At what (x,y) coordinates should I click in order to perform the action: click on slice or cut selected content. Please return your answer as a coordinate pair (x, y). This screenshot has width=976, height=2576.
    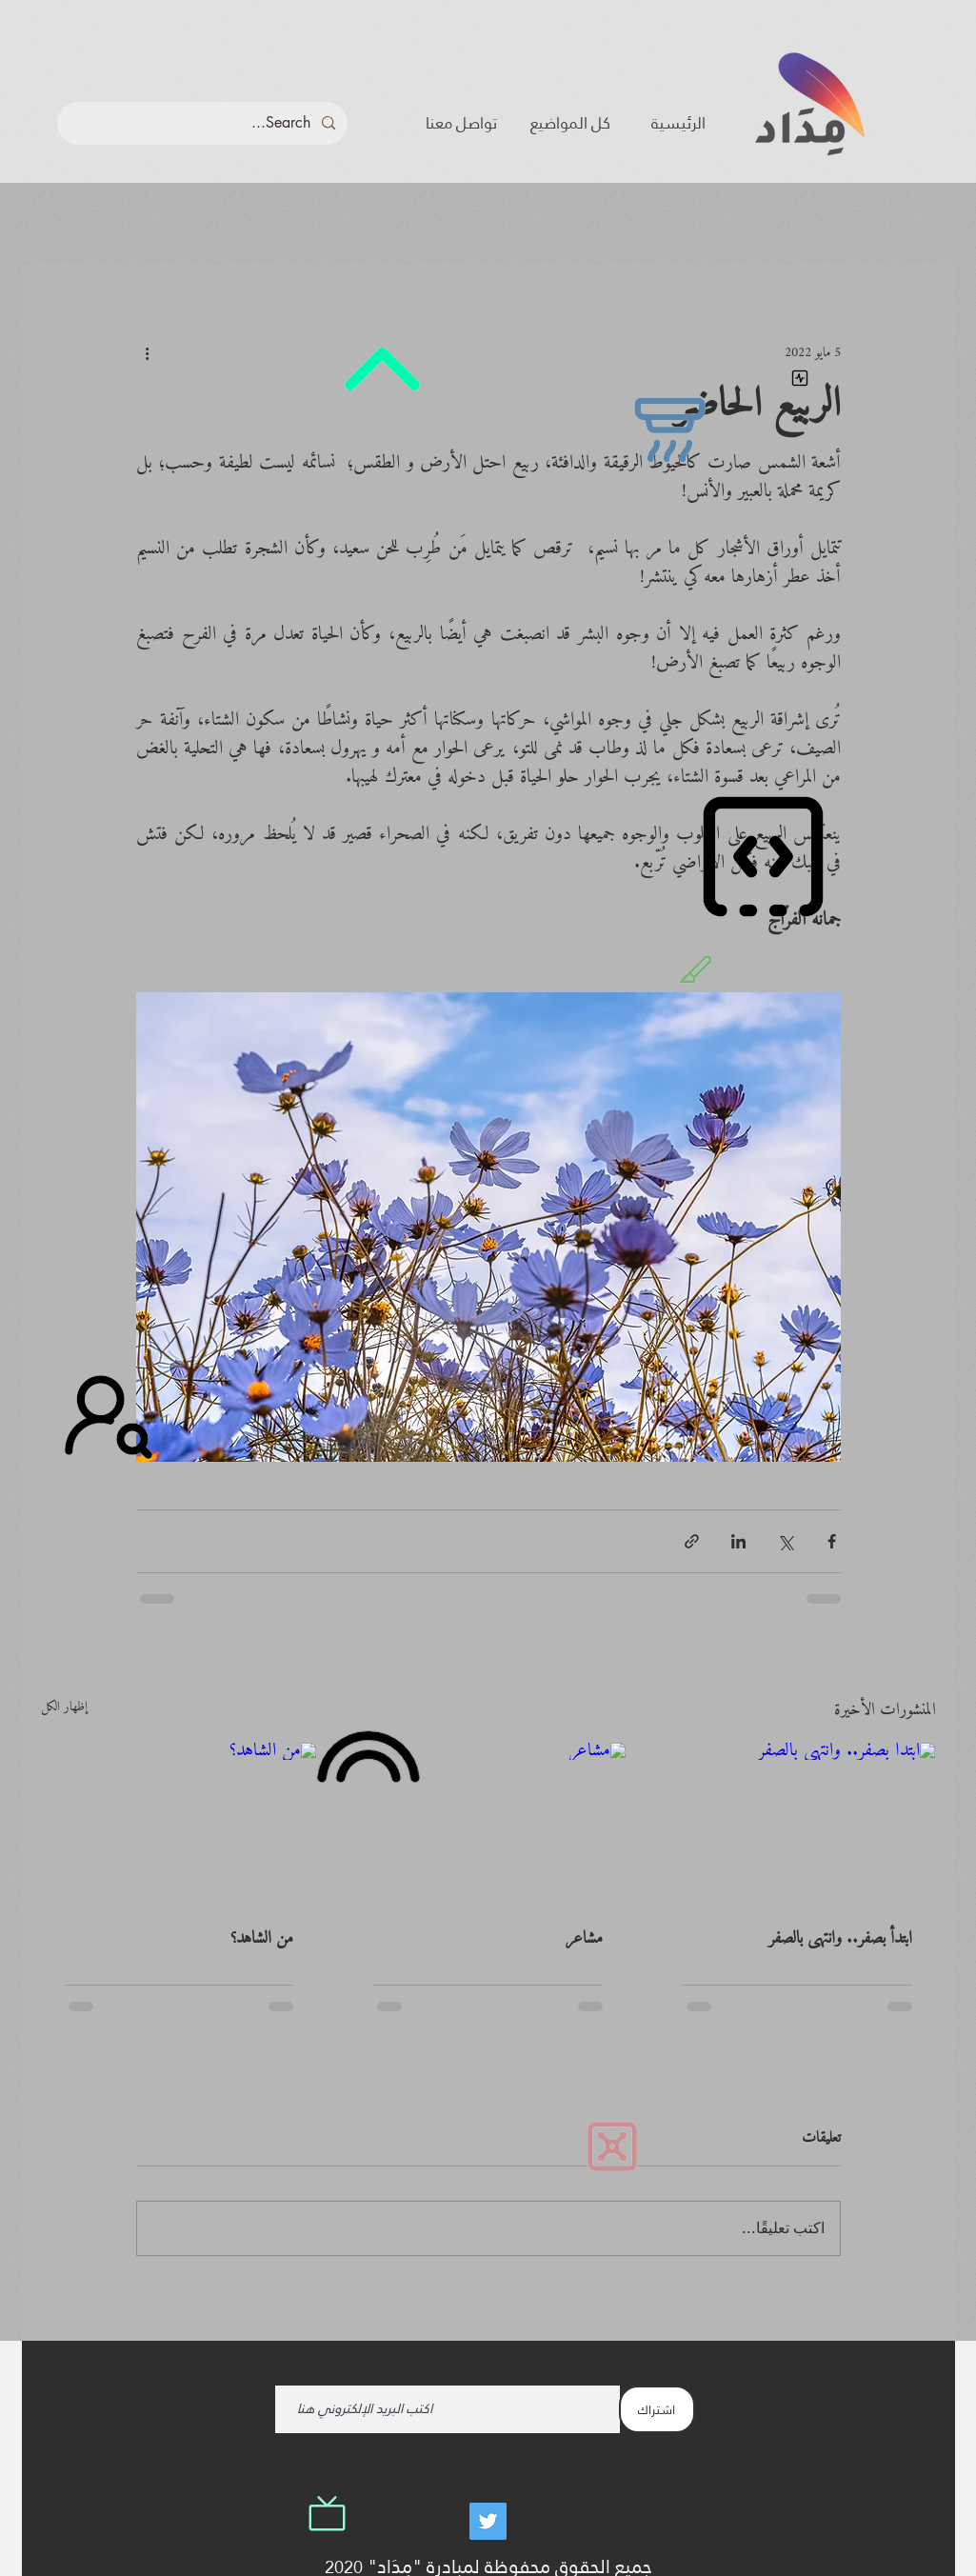
    Looking at the image, I should click on (695, 969).